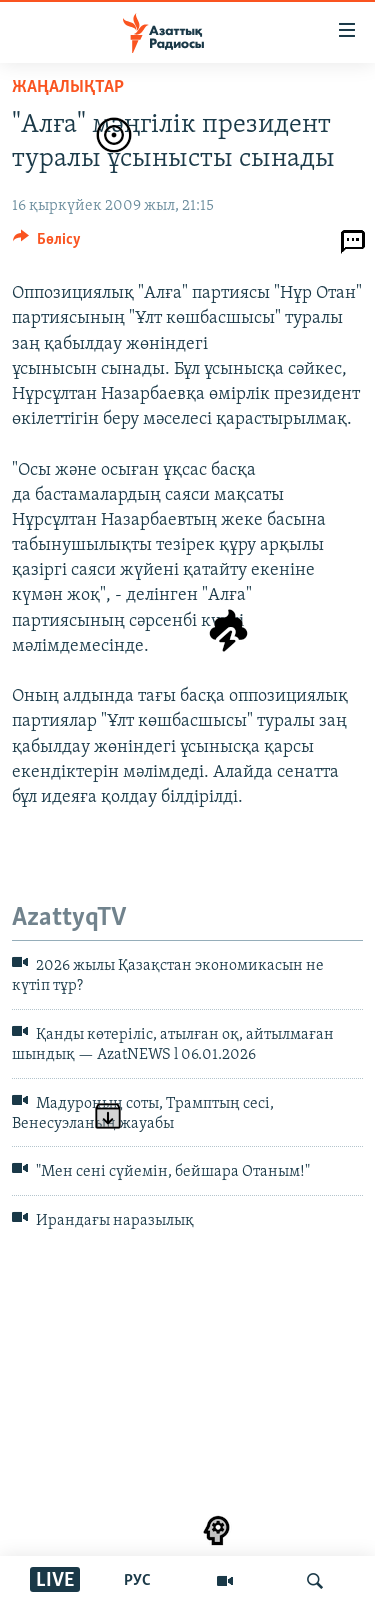 This screenshot has width=375, height=1606. I want to click on open text messaging app, so click(353, 242).